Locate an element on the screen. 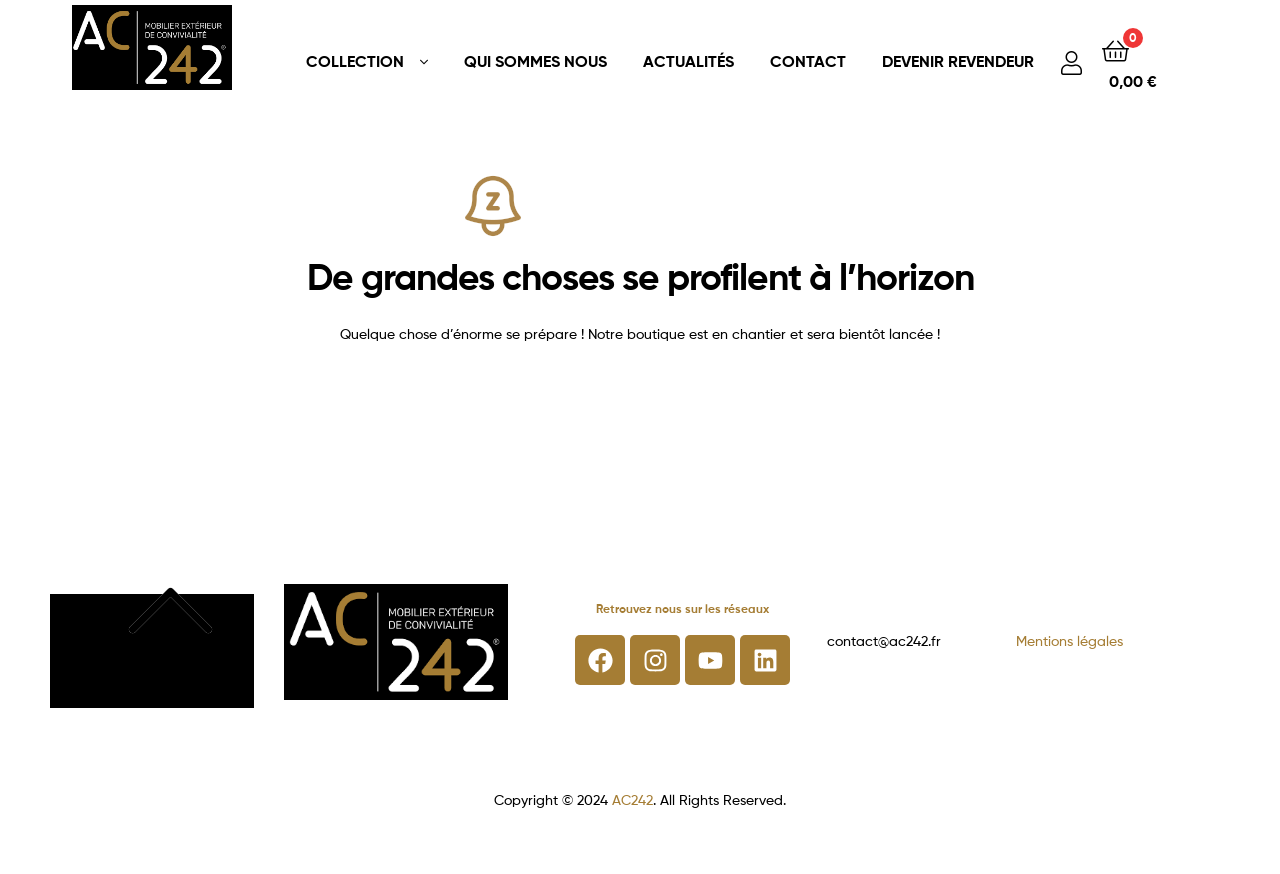 This screenshot has height=874, width=1280. snooze notifications temporarily is located at coordinates (493, 206).